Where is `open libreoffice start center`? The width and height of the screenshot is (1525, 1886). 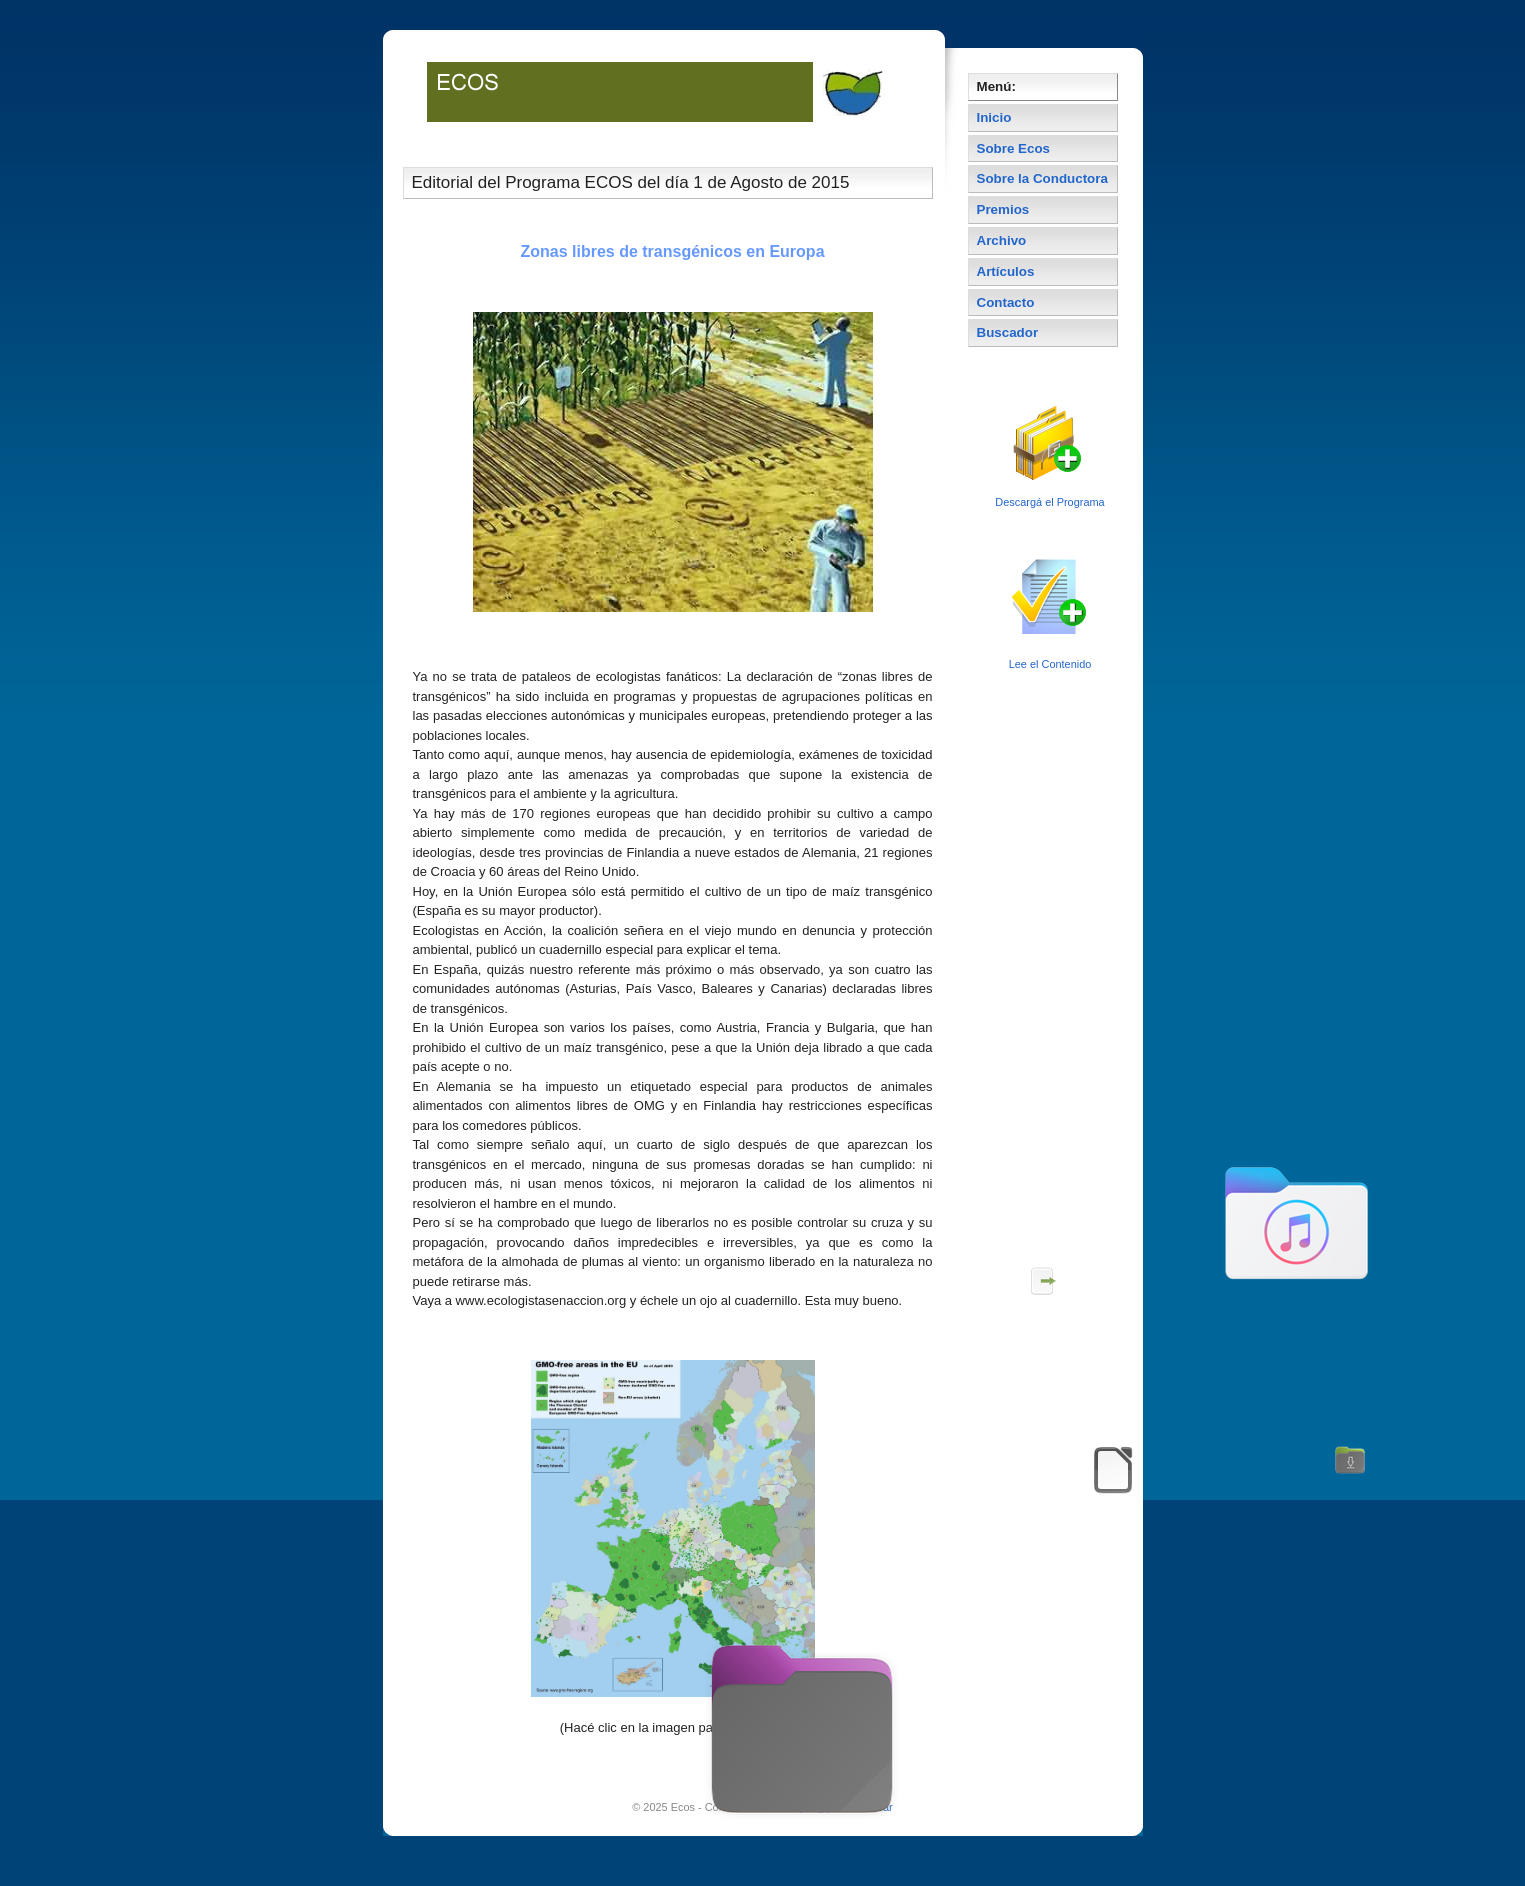 open libreoffice start center is located at coordinates (1113, 1470).